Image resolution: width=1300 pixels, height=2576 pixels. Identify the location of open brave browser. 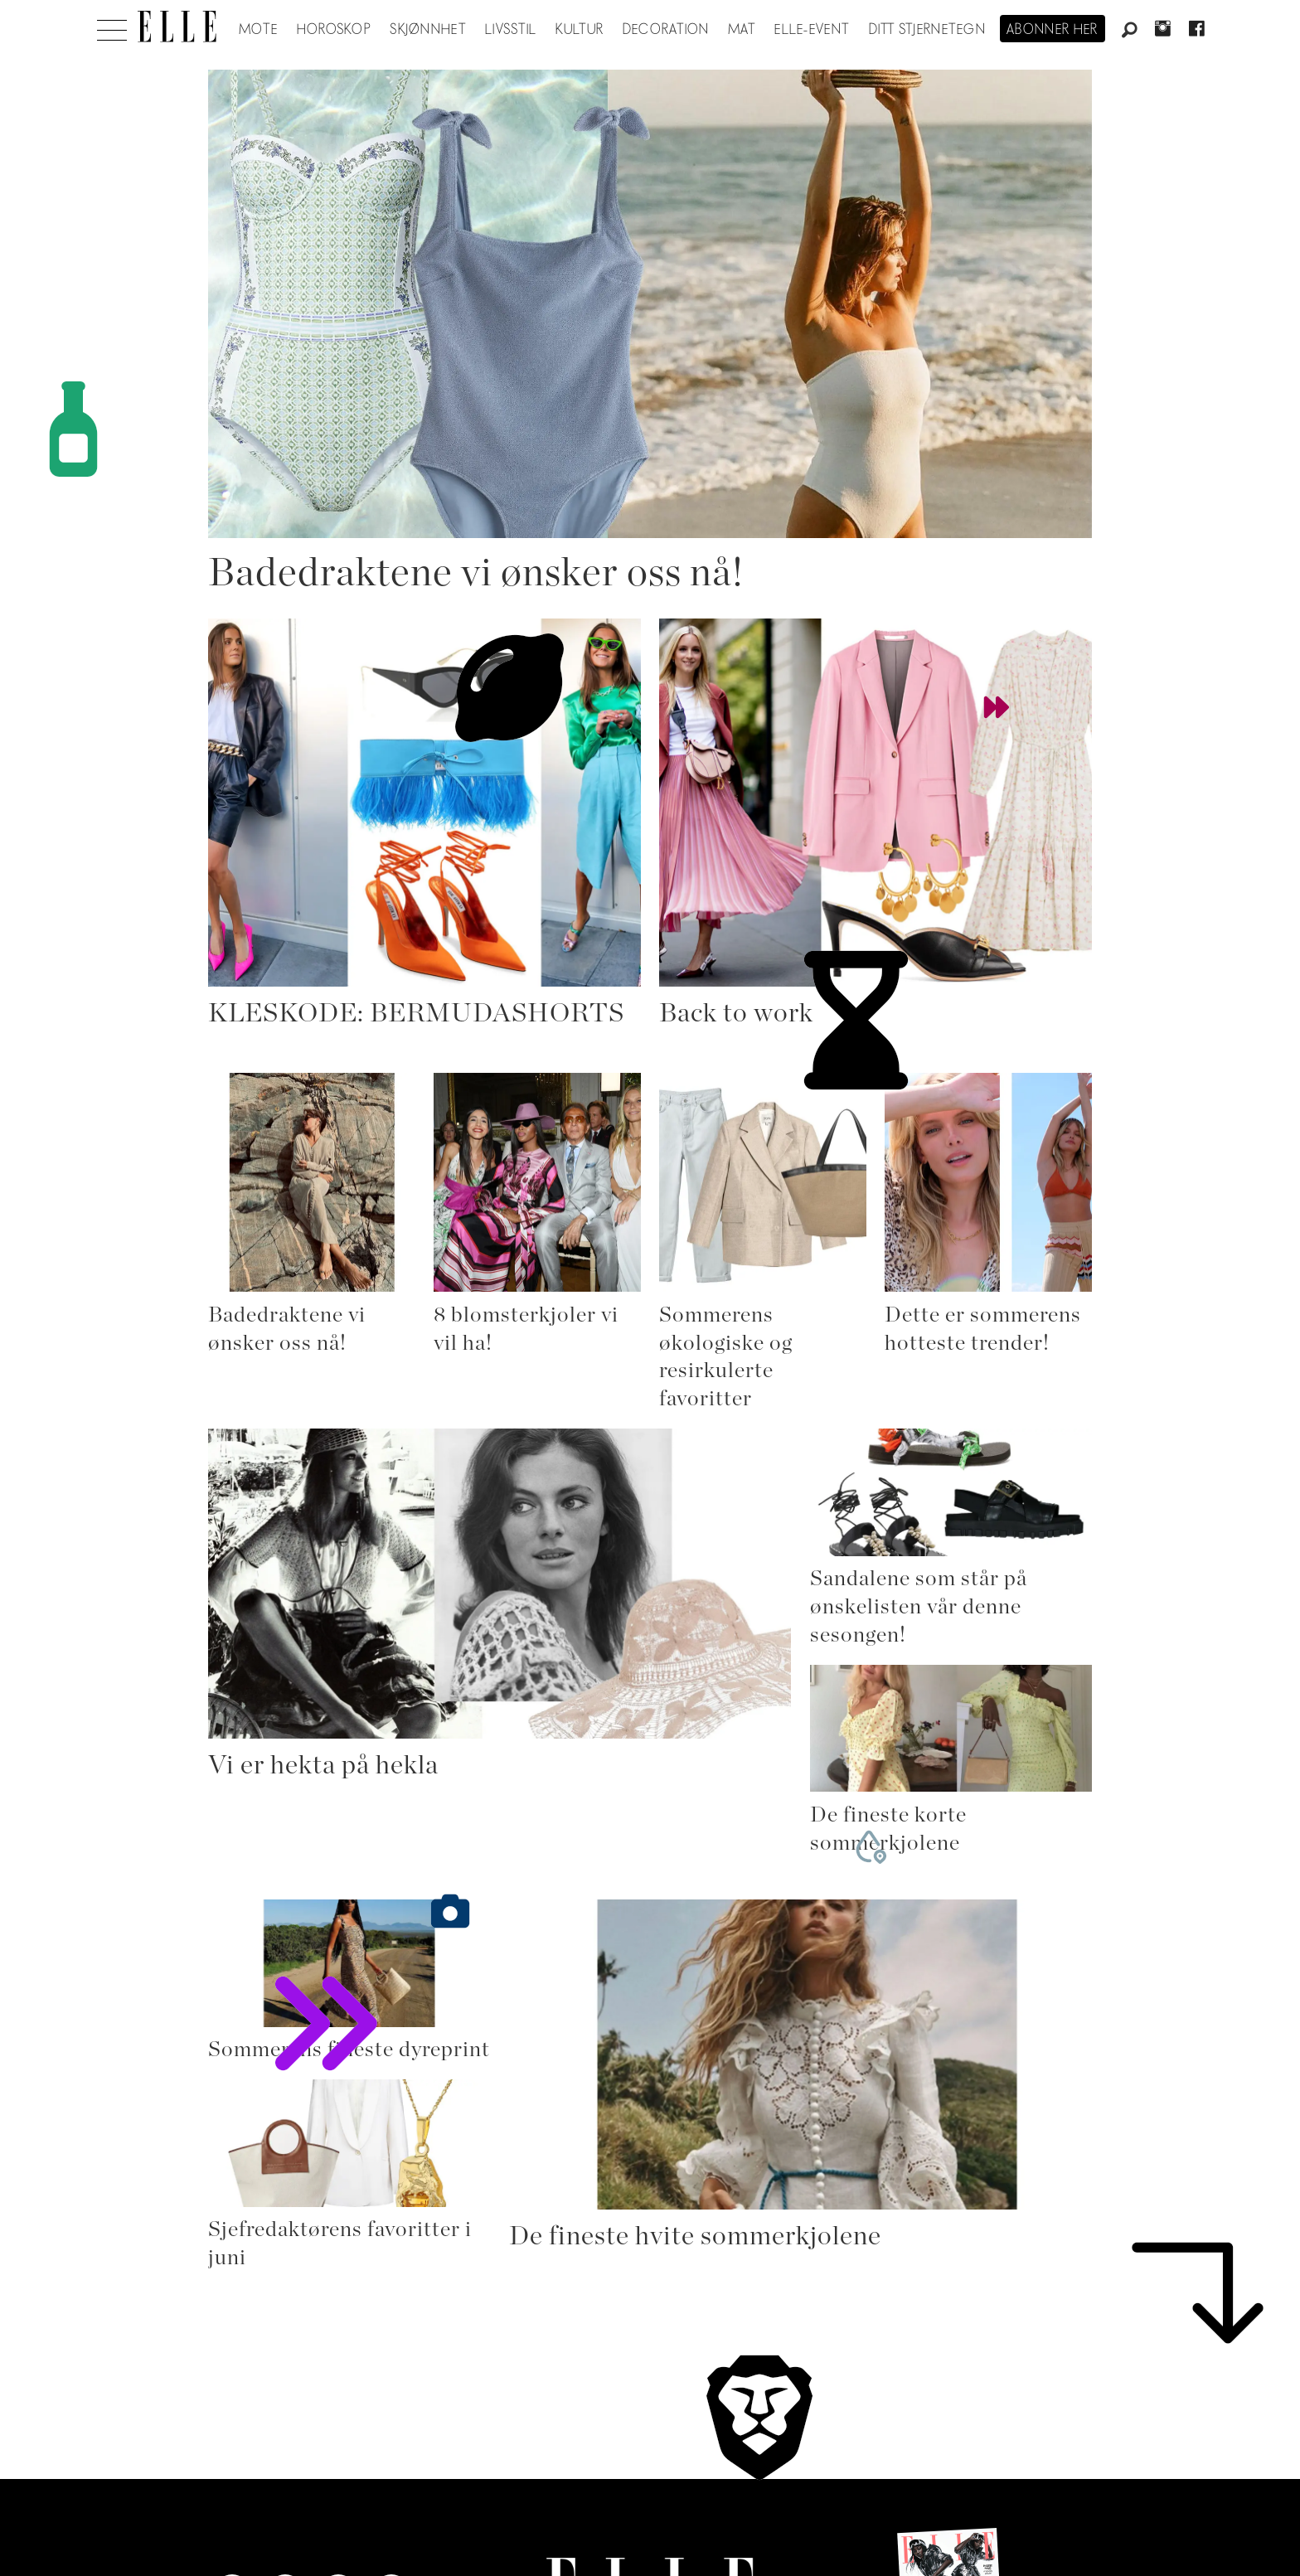
(759, 2418).